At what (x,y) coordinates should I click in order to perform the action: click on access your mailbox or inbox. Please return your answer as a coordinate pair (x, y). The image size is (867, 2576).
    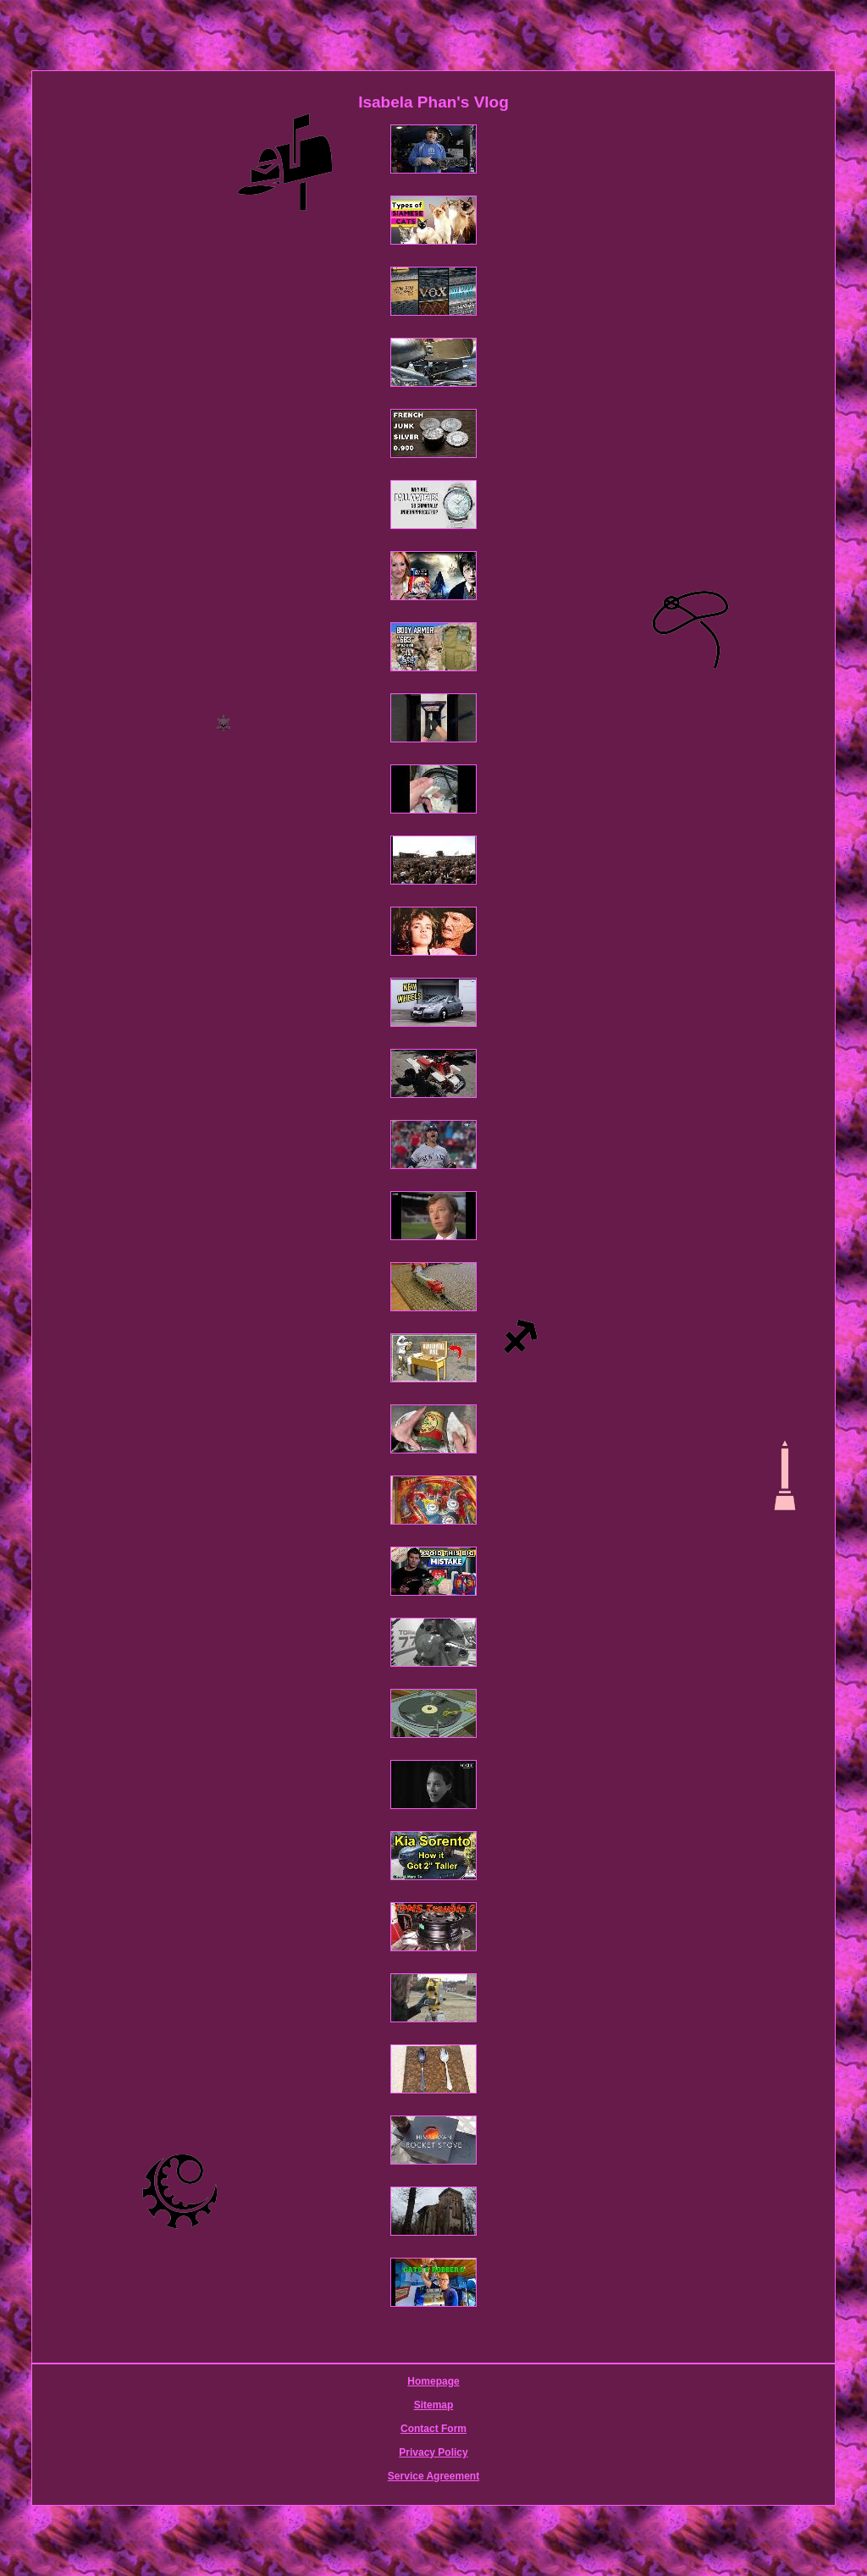
    Looking at the image, I should click on (284, 162).